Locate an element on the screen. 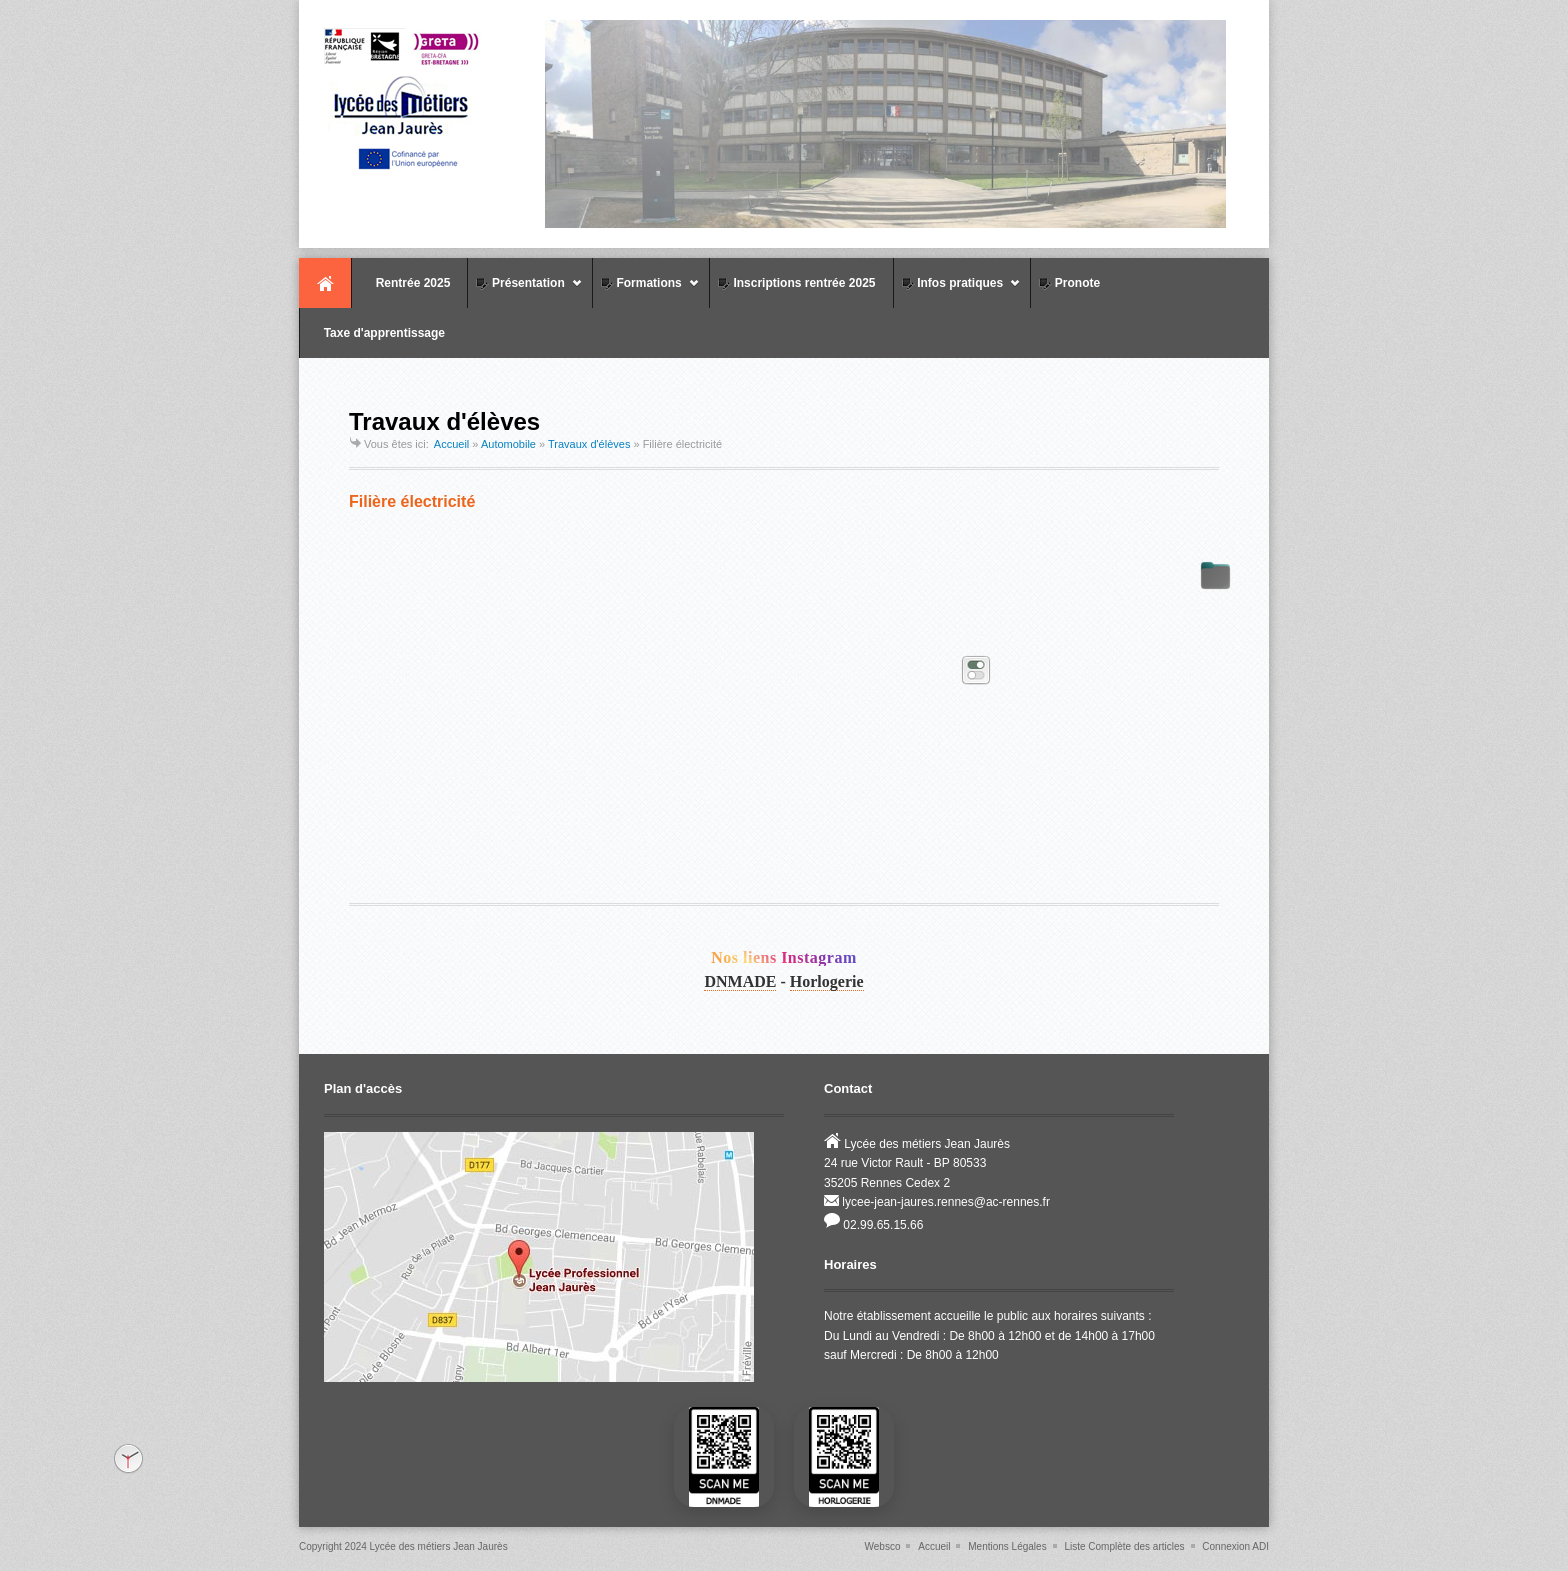  open unity tweak tool settings is located at coordinates (976, 670).